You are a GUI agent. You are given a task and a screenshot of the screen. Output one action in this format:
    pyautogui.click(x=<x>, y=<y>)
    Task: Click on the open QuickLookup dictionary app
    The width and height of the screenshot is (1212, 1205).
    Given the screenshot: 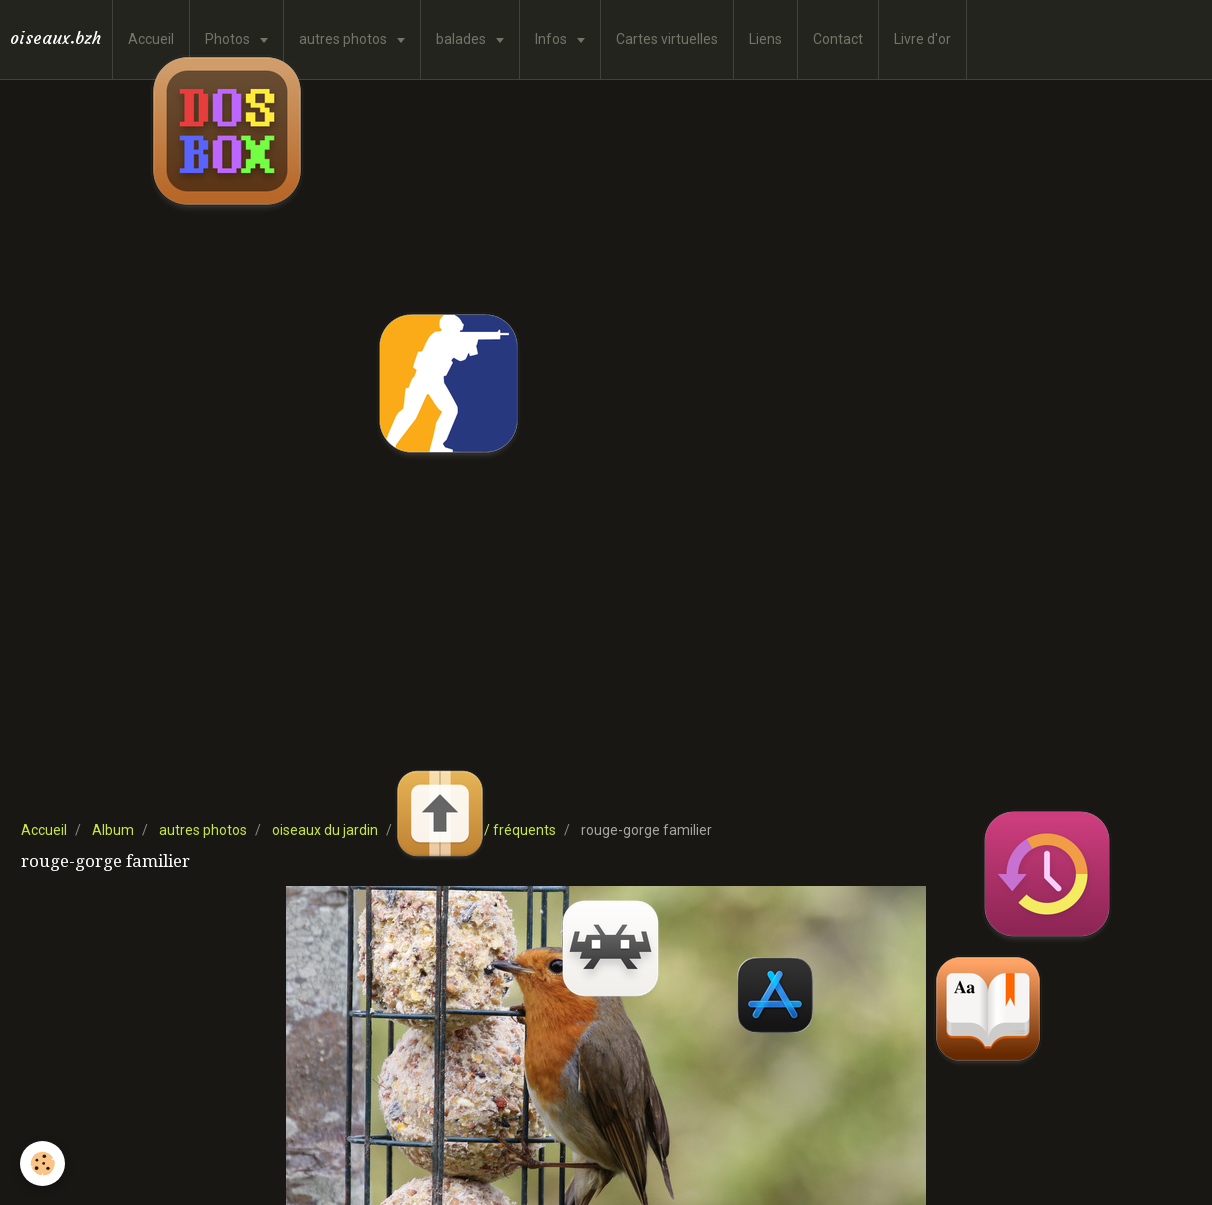 What is the action you would take?
    pyautogui.click(x=988, y=1009)
    